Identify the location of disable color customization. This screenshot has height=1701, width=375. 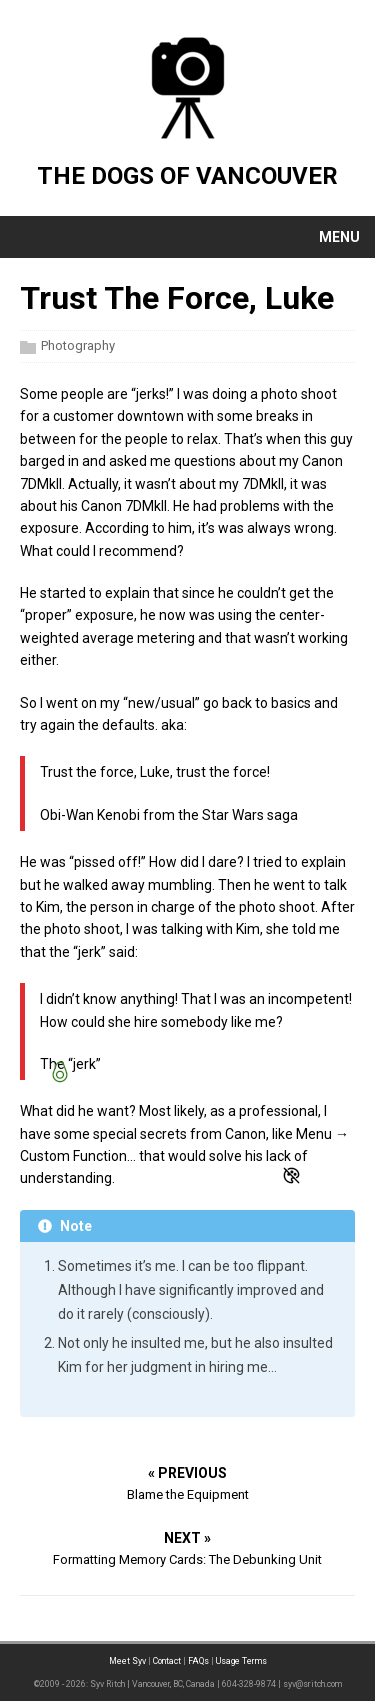
(291, 1175).